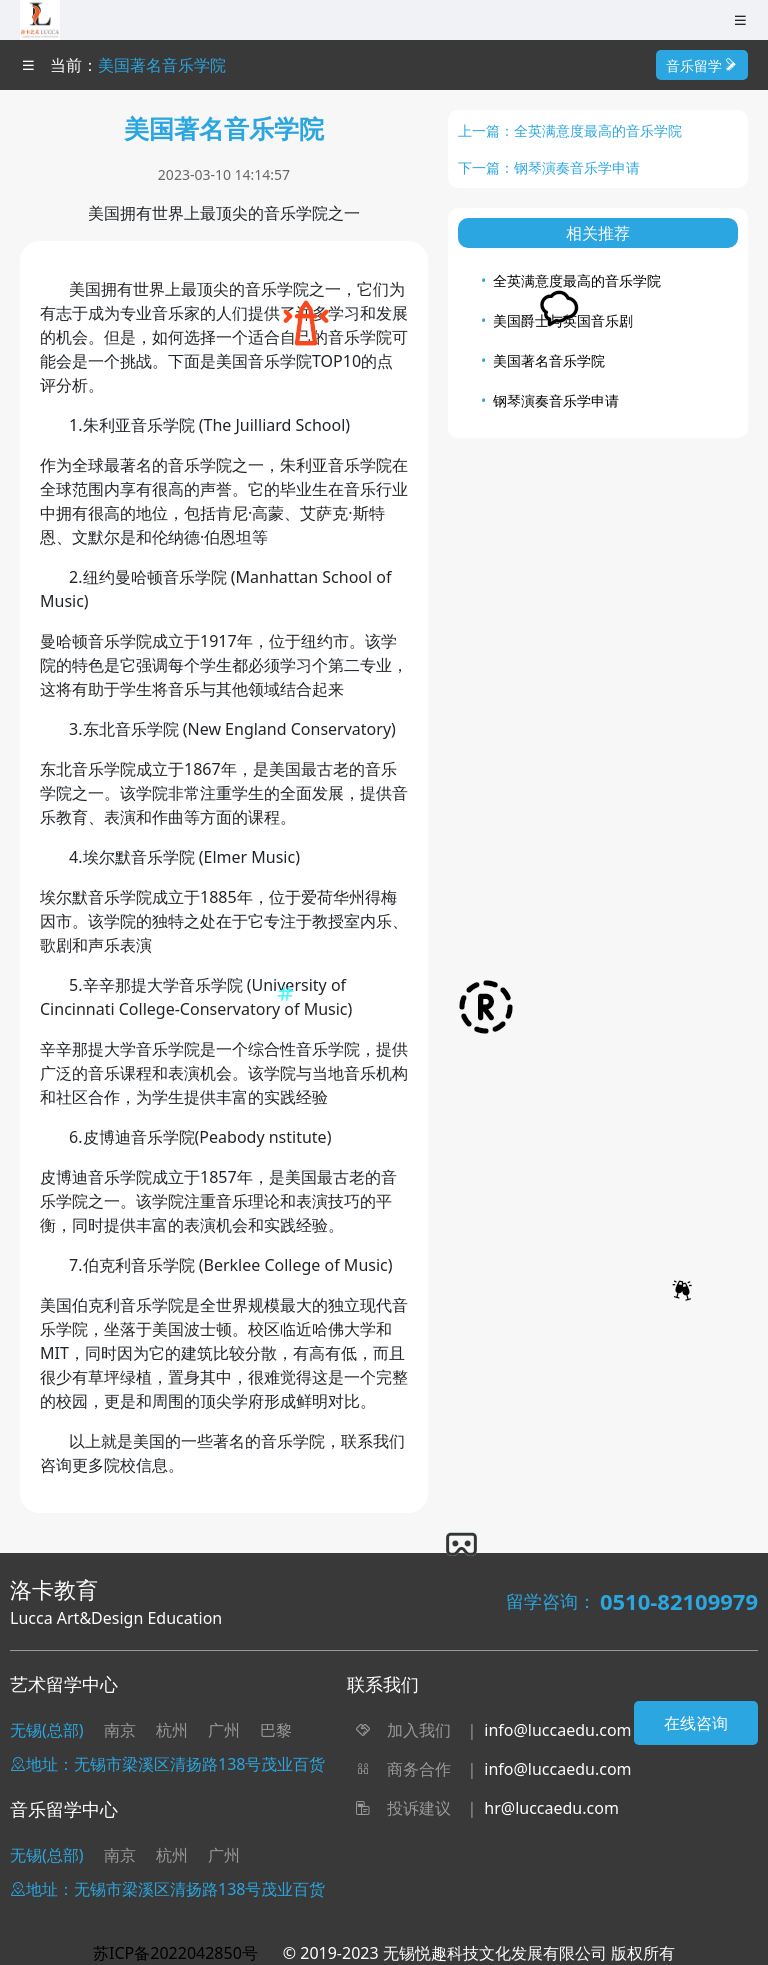 The height and width of the screenshot is (1965, 768). Describe the element at coordinates (558, 308) in the screenshot. I see `open chat or messaging` at that location.